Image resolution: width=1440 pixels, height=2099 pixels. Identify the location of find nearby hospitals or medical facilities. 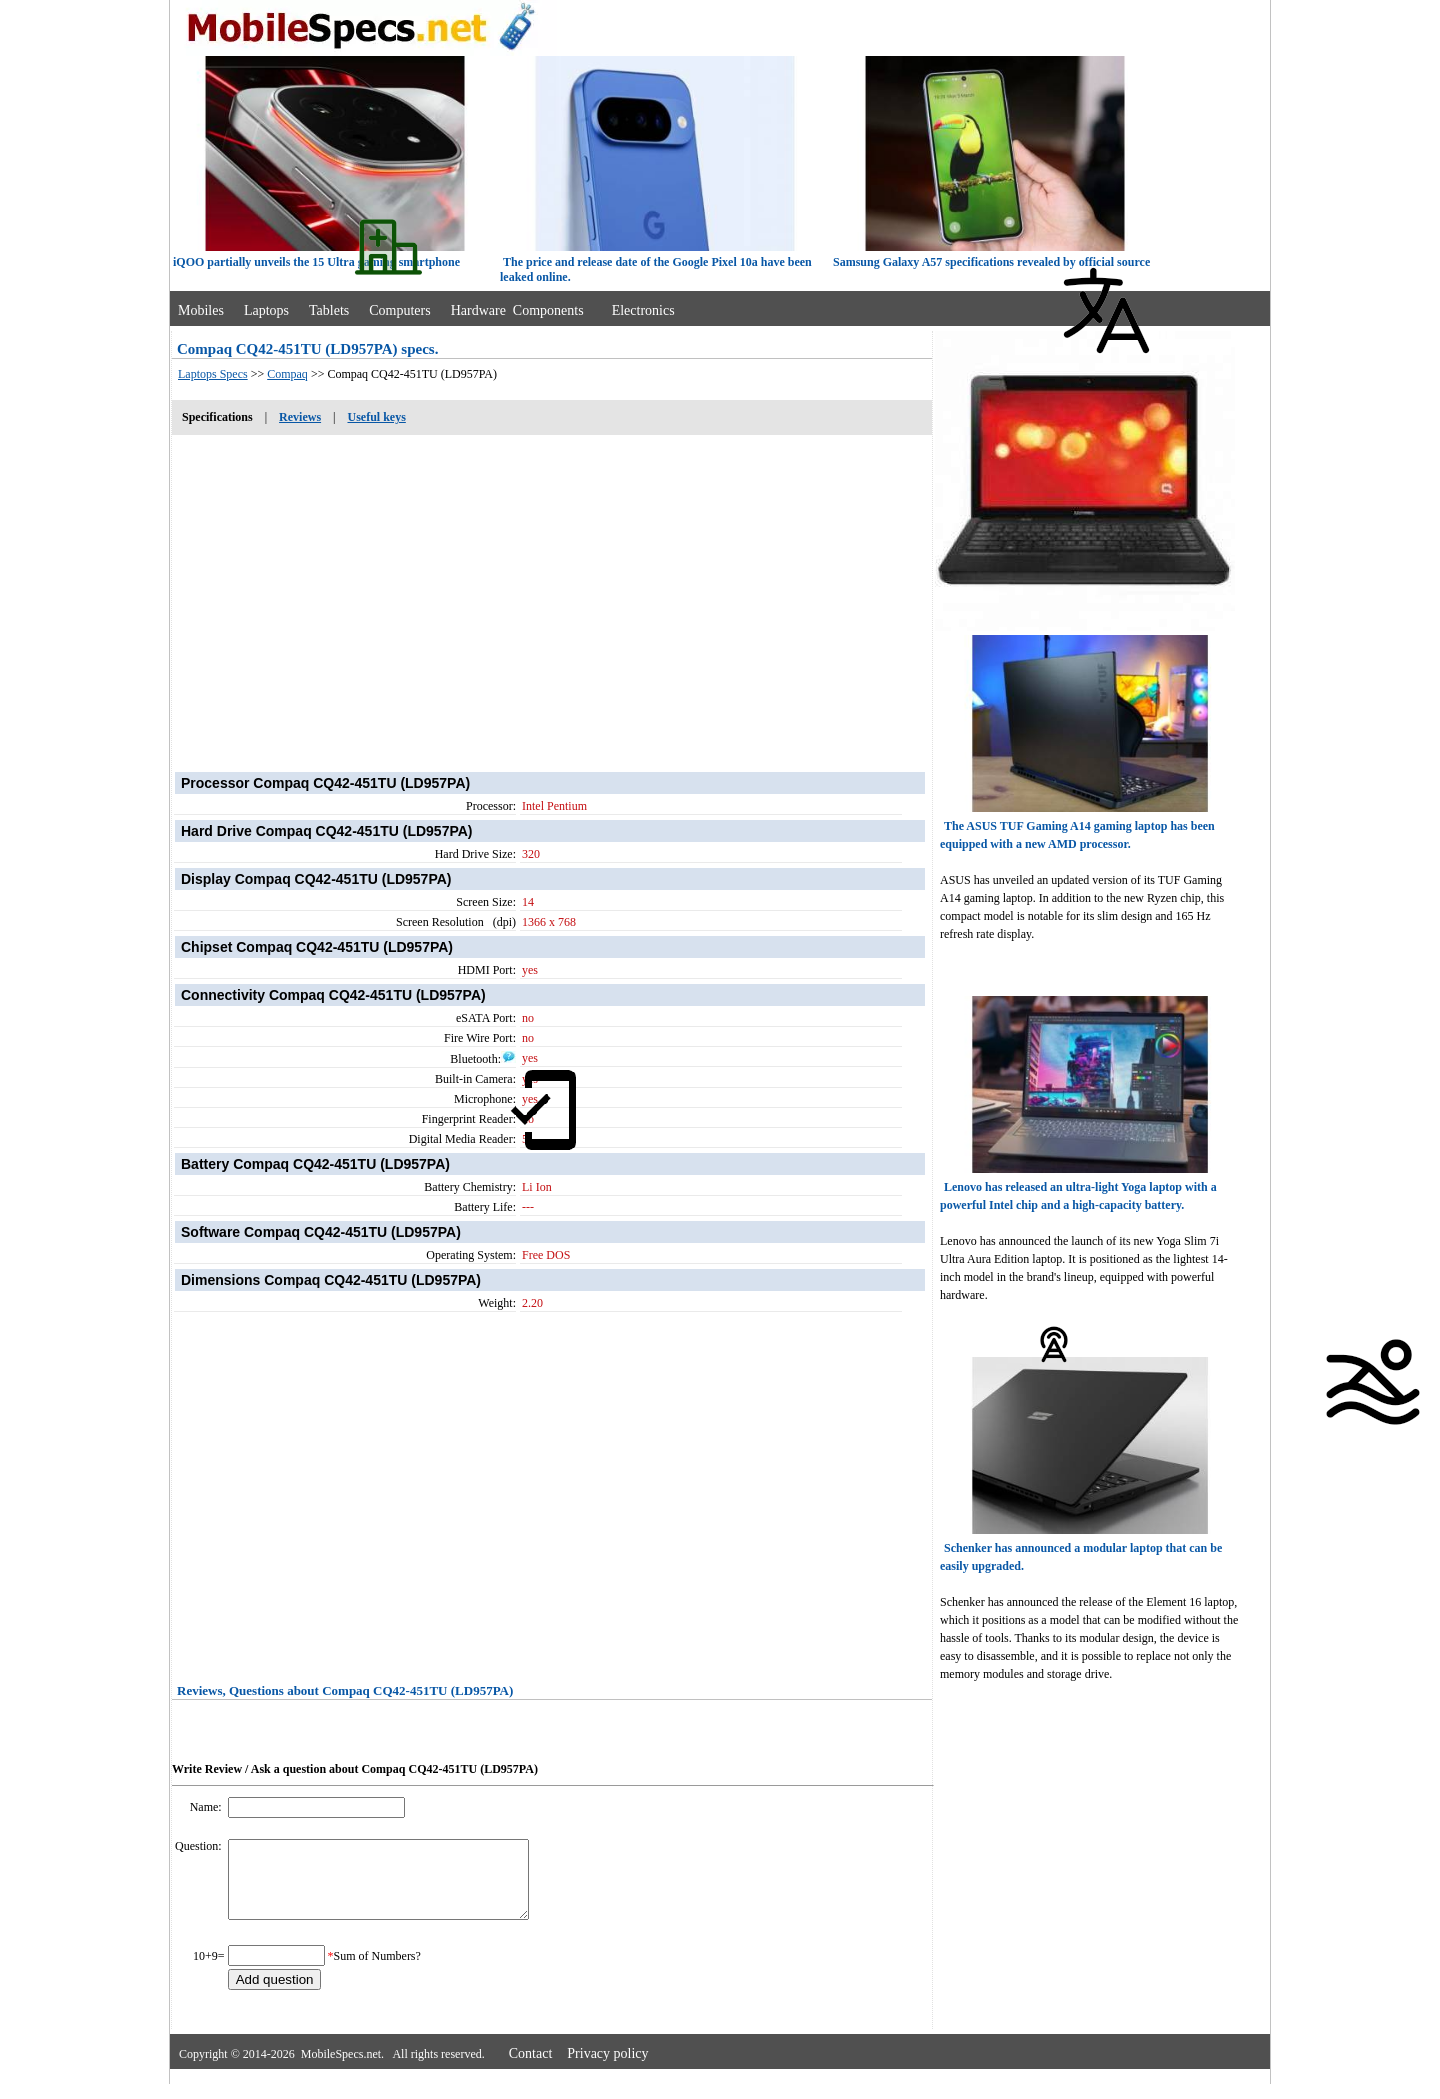
(385, 247).